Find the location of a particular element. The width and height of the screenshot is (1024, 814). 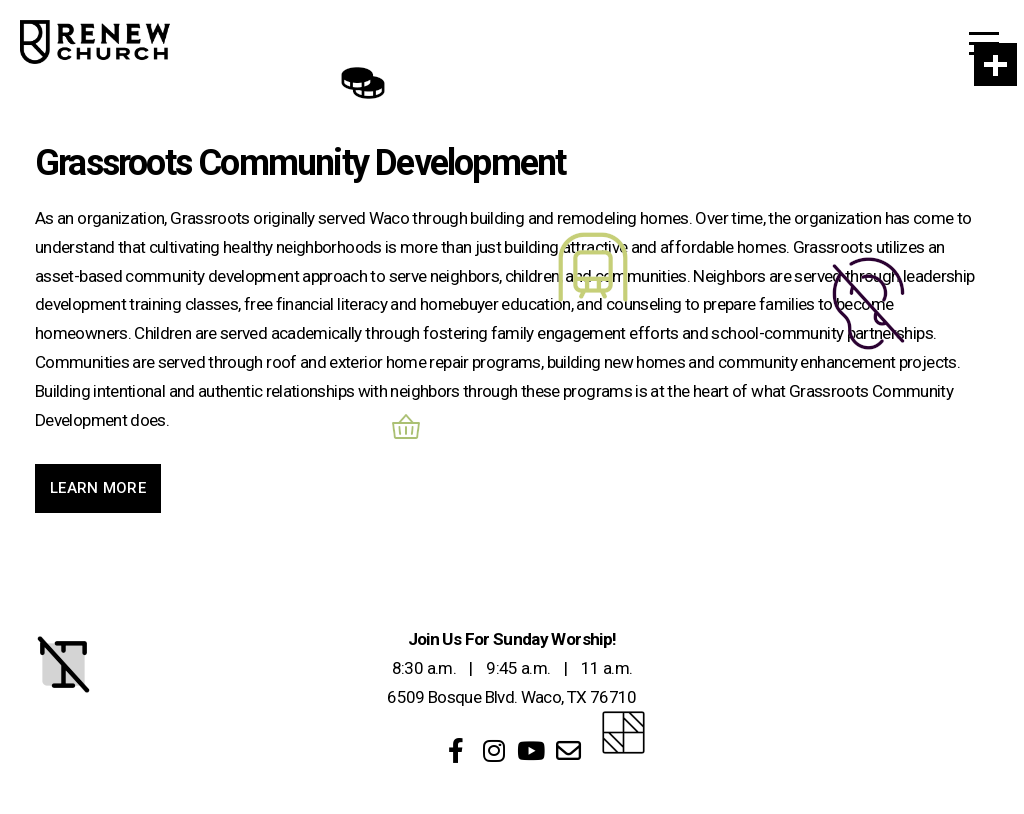

mute or disable audio listening is located at coordinates (868, 303).